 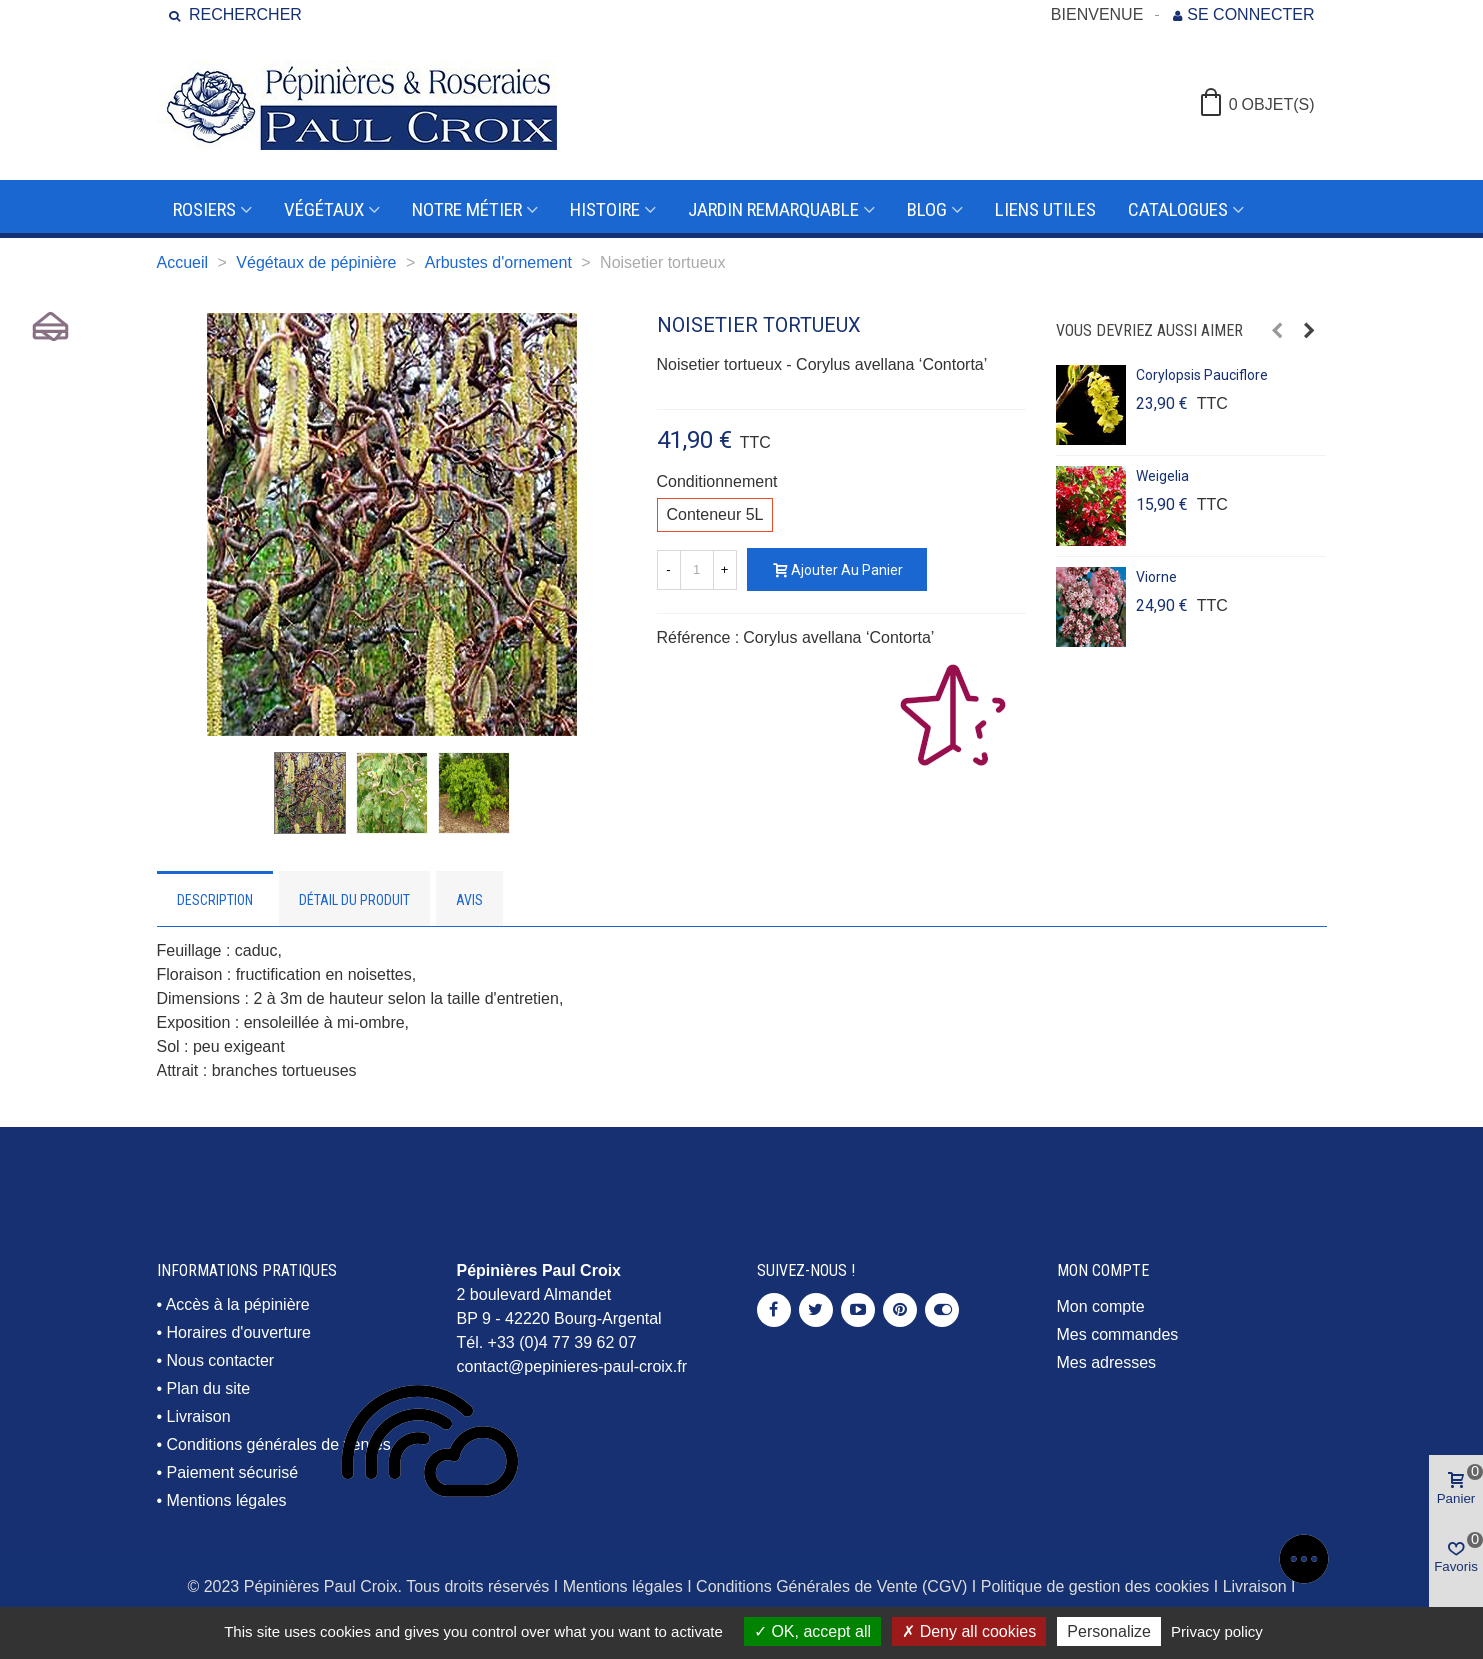 What do you see at coordinates (50, 326) in the screenshot?
I see `access food or restaurant options` at bounding box center [50, 326].